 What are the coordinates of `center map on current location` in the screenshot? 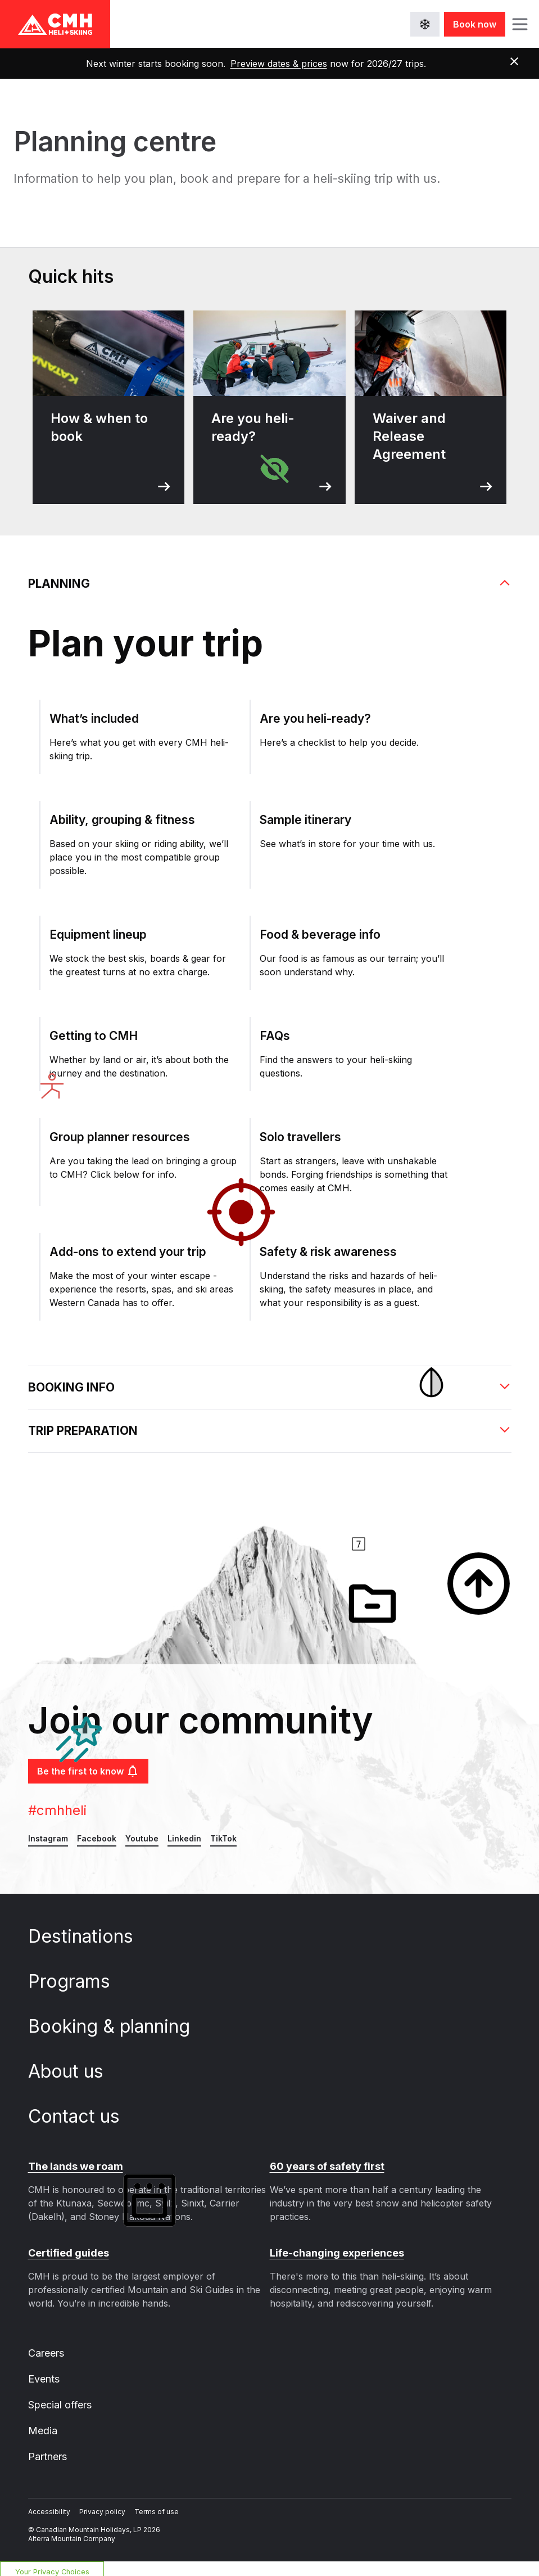 It's located at (241, 1212).